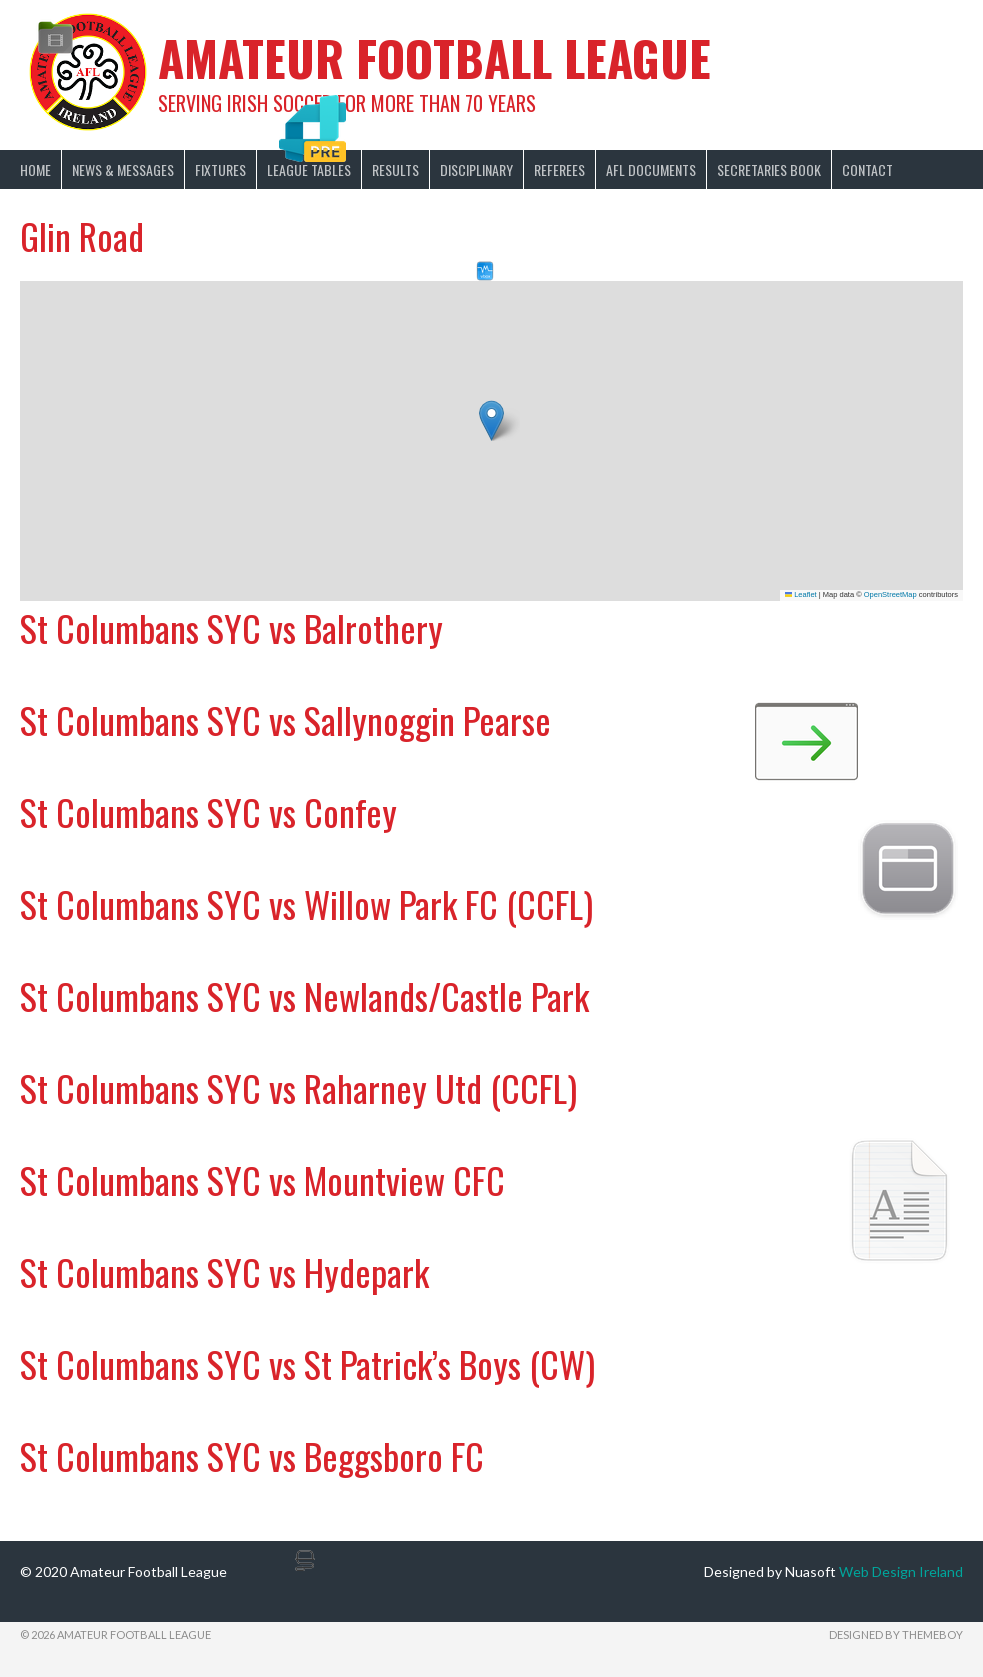 This screenshot has height=1677, width=983. I want to click on a VirtualBox virtual machine configuration file, so click(485, 271).